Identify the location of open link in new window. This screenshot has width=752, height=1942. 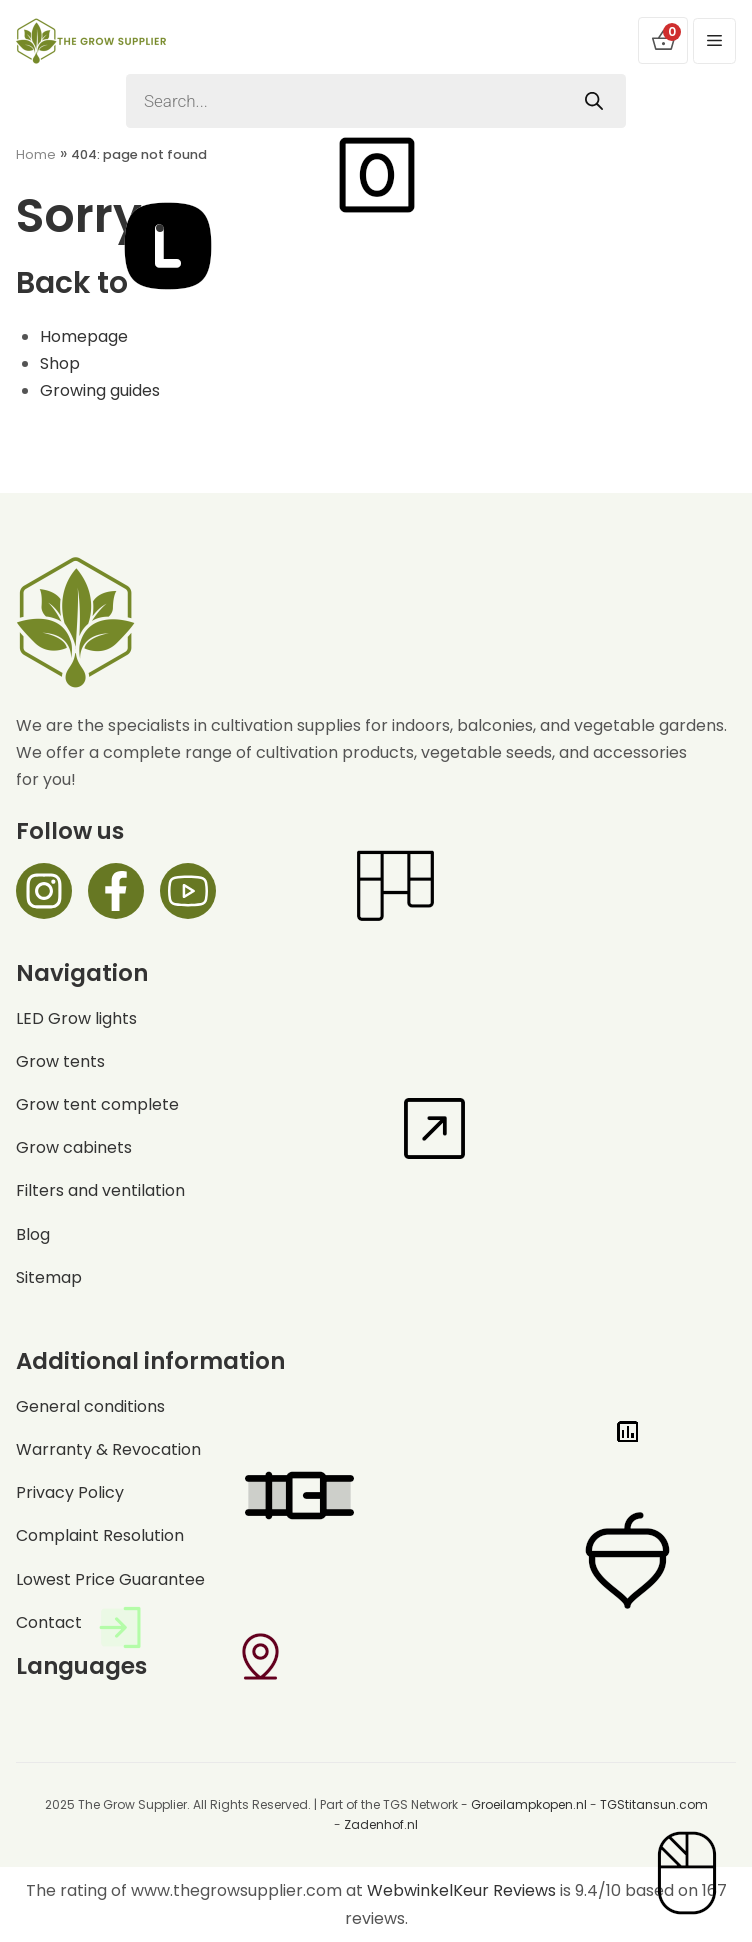
(434, 1128).